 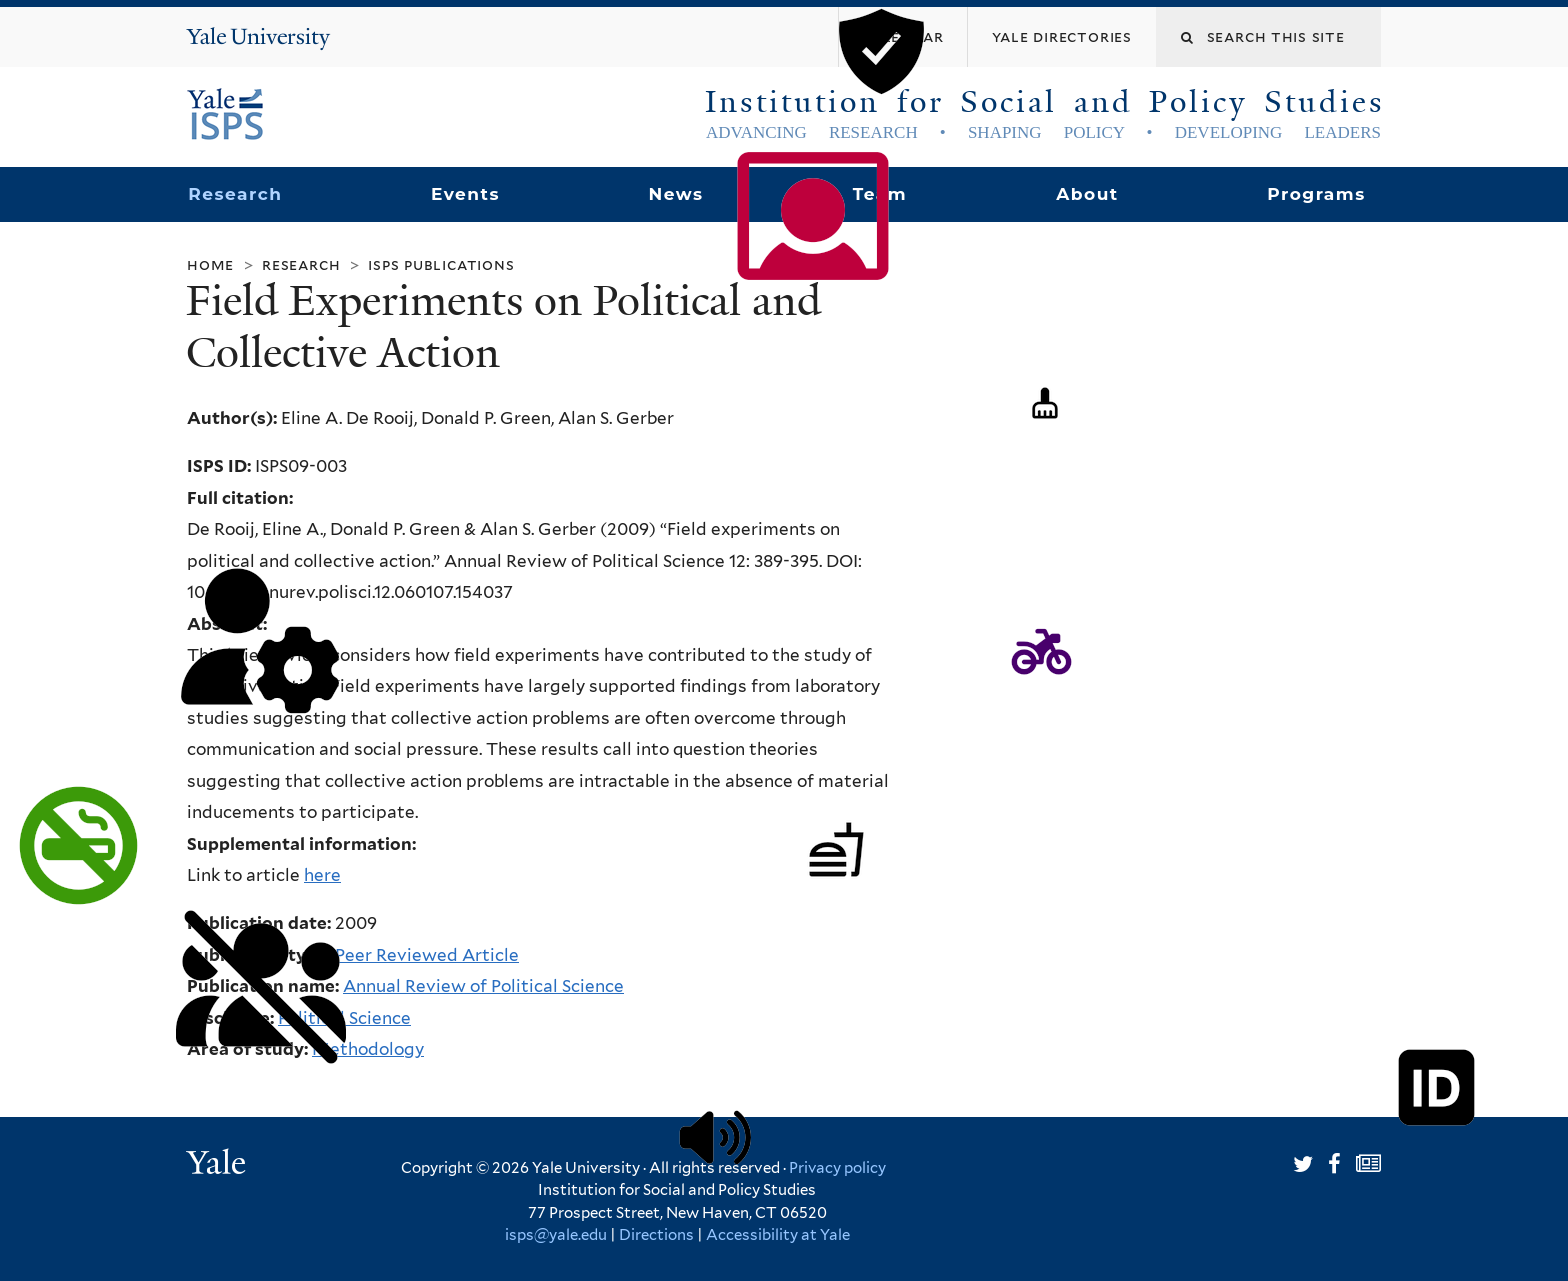 What do you see at coordinates (836, 849) in the screenshot?
I see `find nearby fast food restaurants` at bounding box center [836, 849].